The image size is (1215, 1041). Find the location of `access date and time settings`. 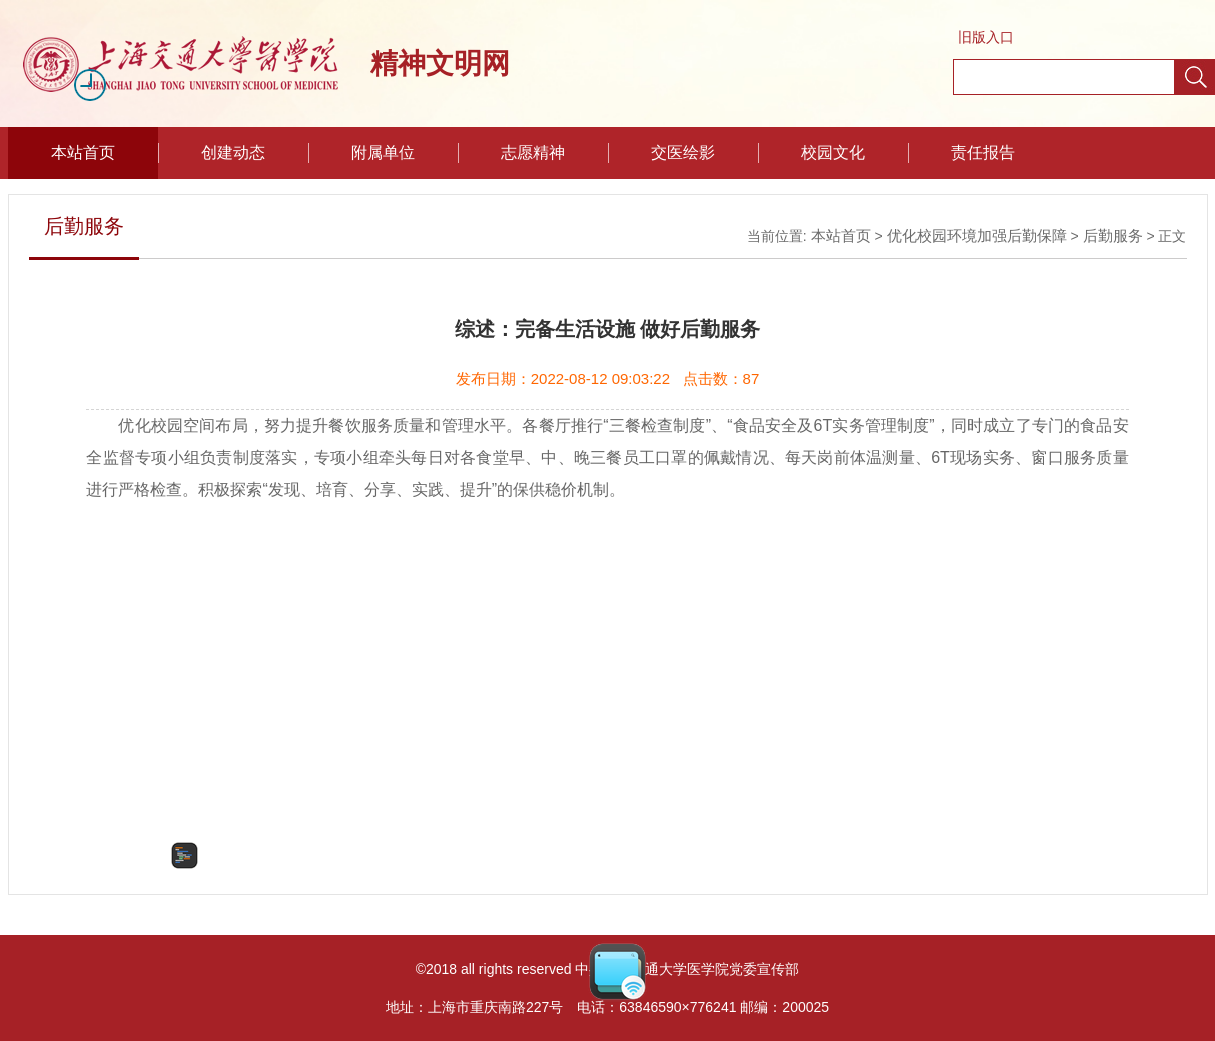

access date and time settings is located at coordinates (90, 85).